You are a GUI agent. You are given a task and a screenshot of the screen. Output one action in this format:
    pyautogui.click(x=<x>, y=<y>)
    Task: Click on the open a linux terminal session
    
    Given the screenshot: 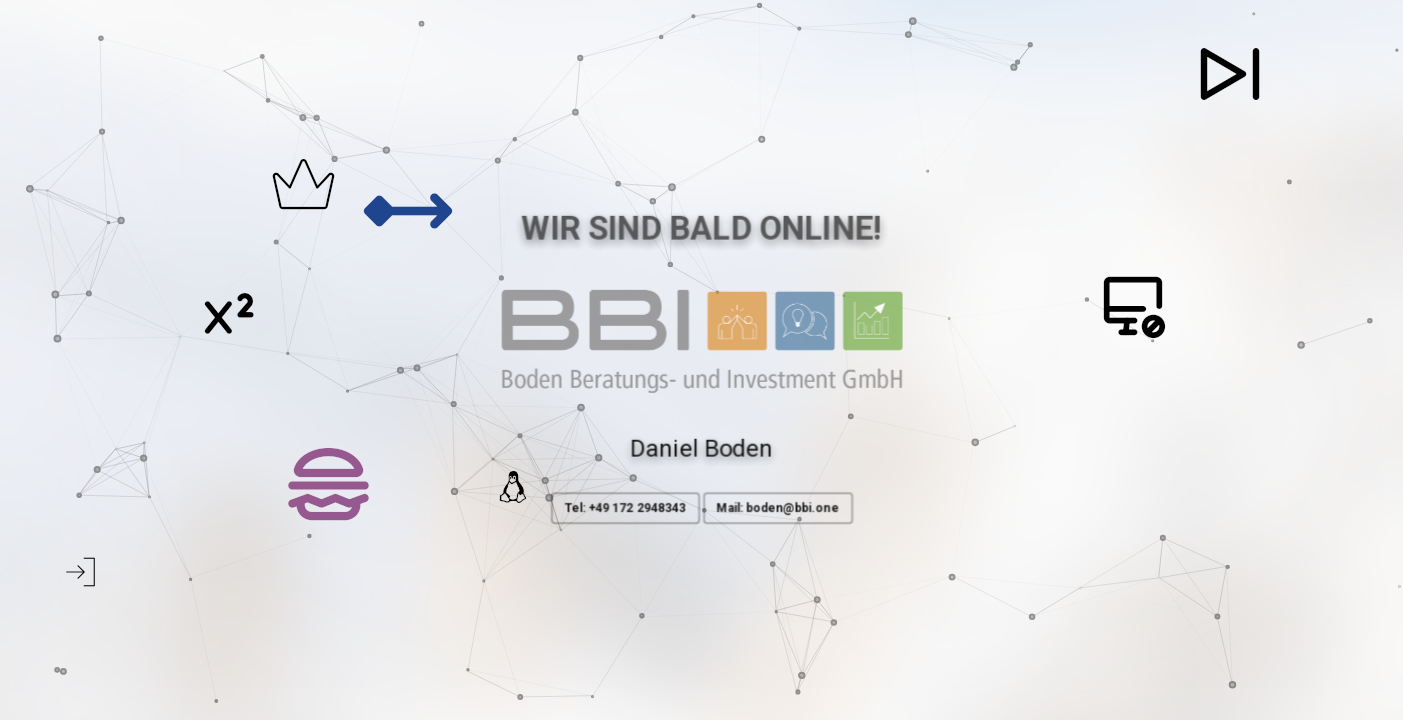 What is the action you would take?
    pyautogui.click(x=513, y=487)
    